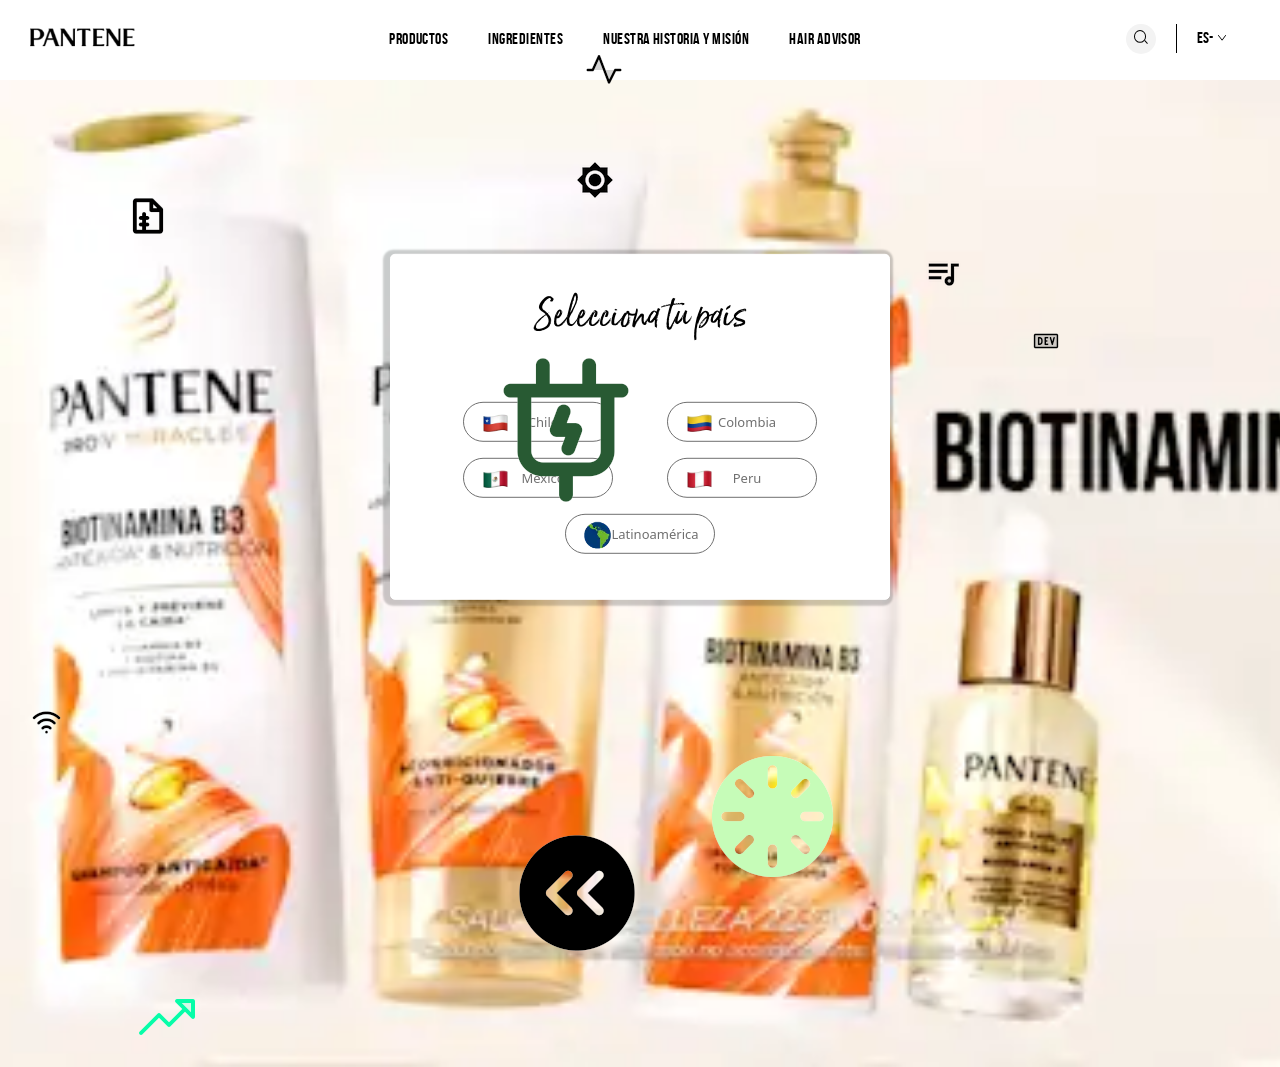 This screenshot has width=1280, height=1067. I want to click on loading content in progress, so click(772, 816).